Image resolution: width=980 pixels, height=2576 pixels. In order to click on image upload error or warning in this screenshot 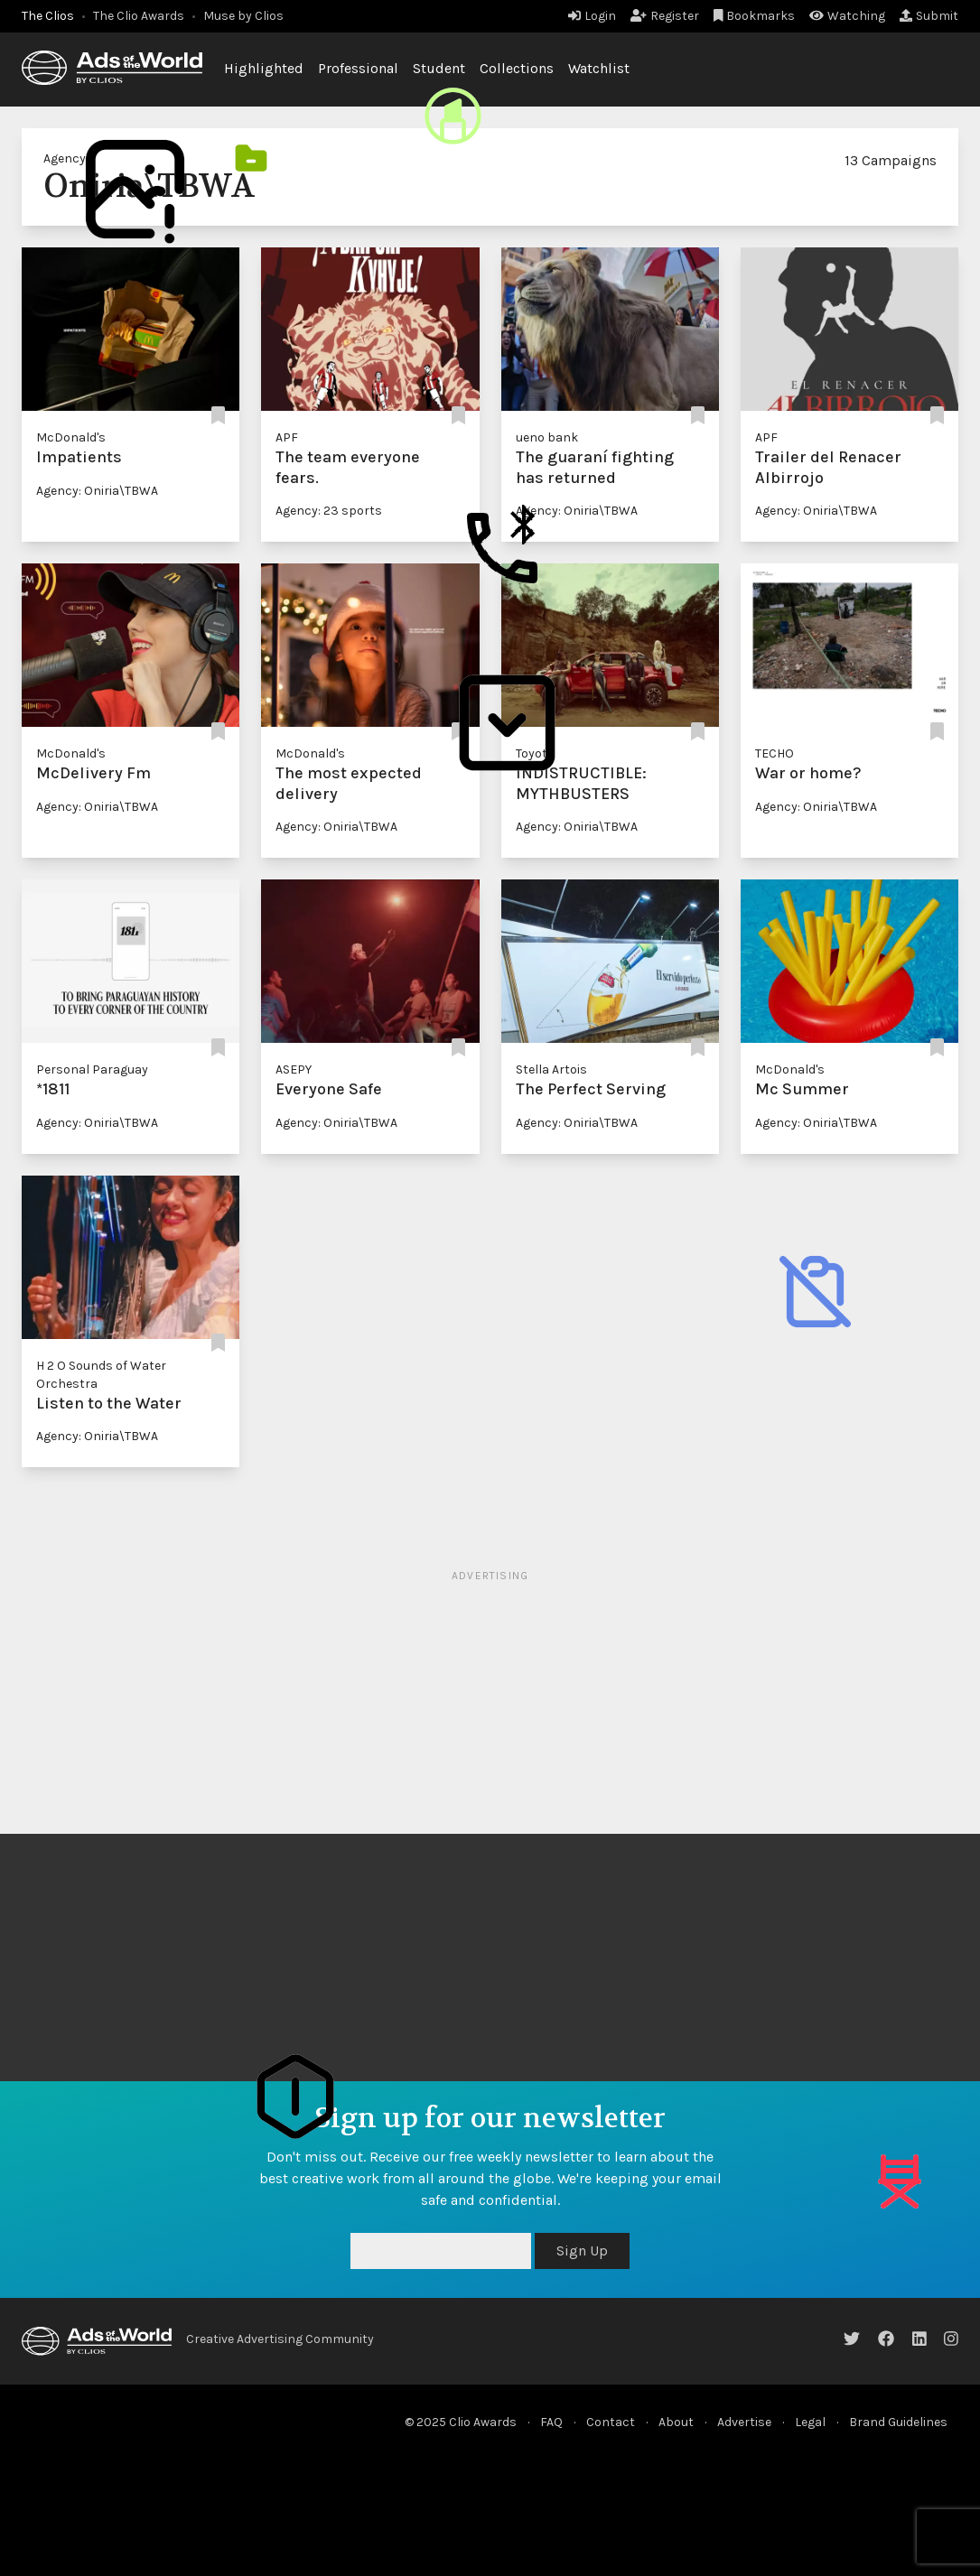, I will do `click(135, 189)`.